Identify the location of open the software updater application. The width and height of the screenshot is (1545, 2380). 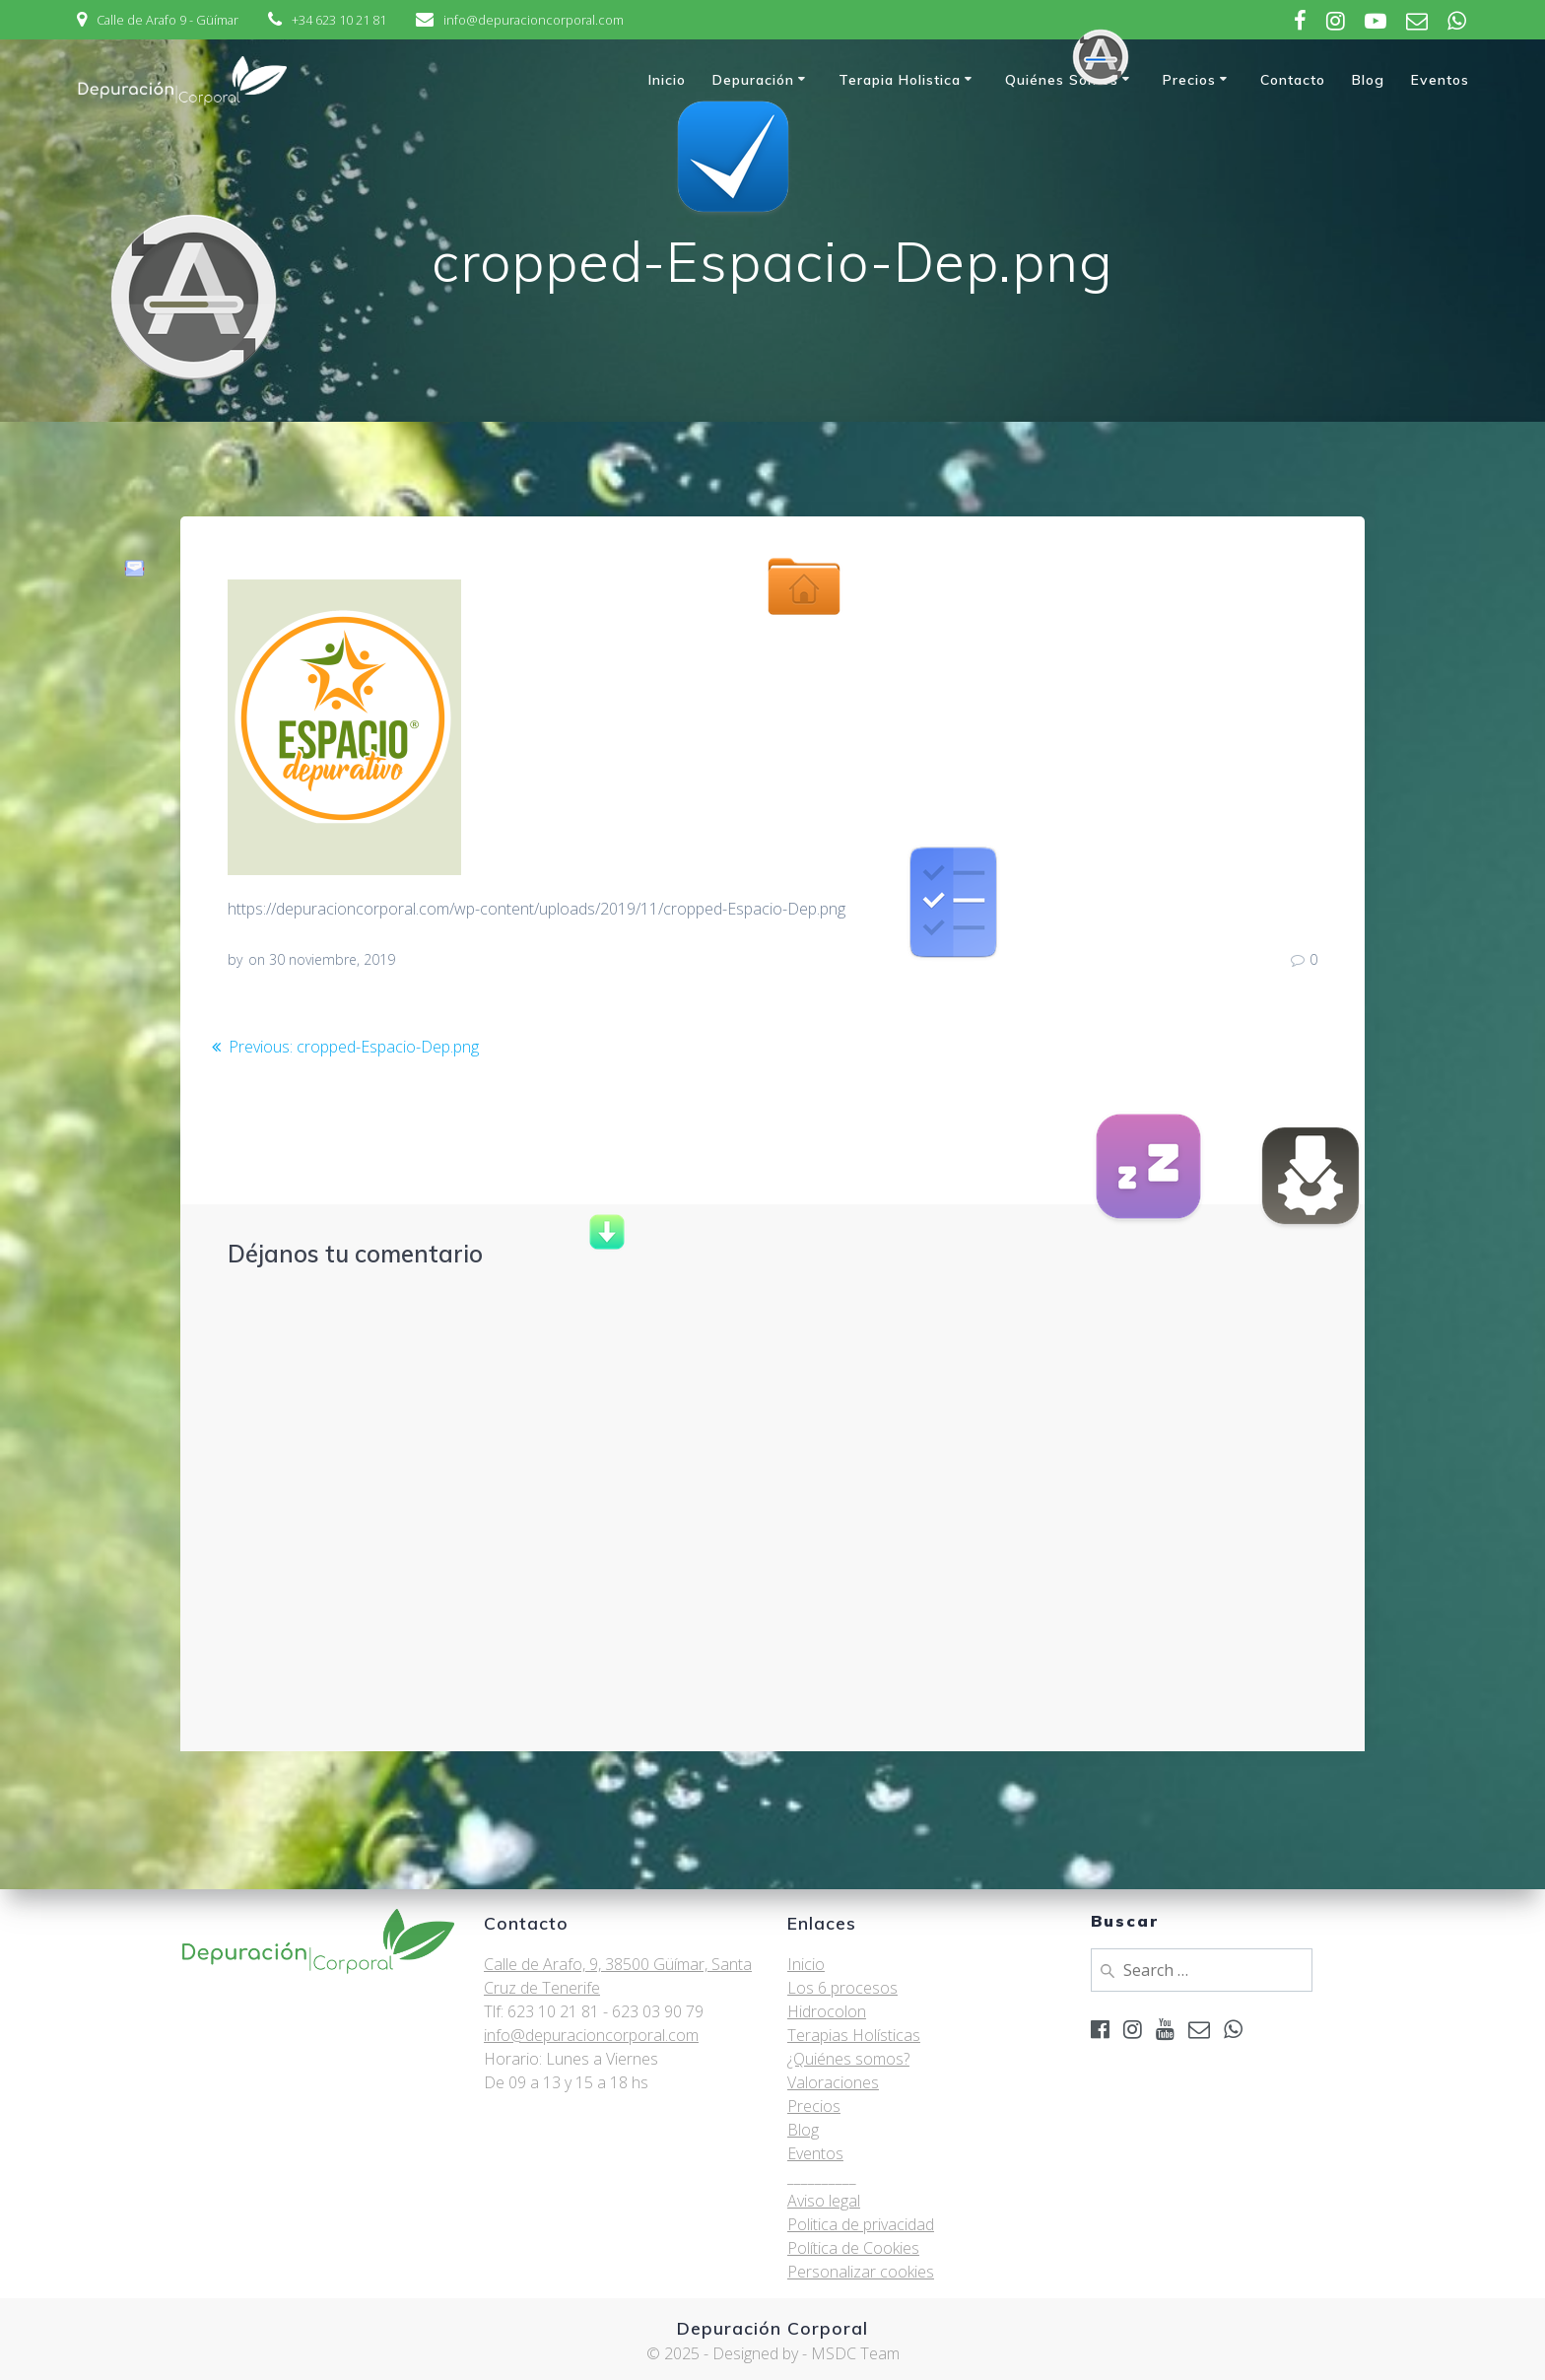
(1101, 57).